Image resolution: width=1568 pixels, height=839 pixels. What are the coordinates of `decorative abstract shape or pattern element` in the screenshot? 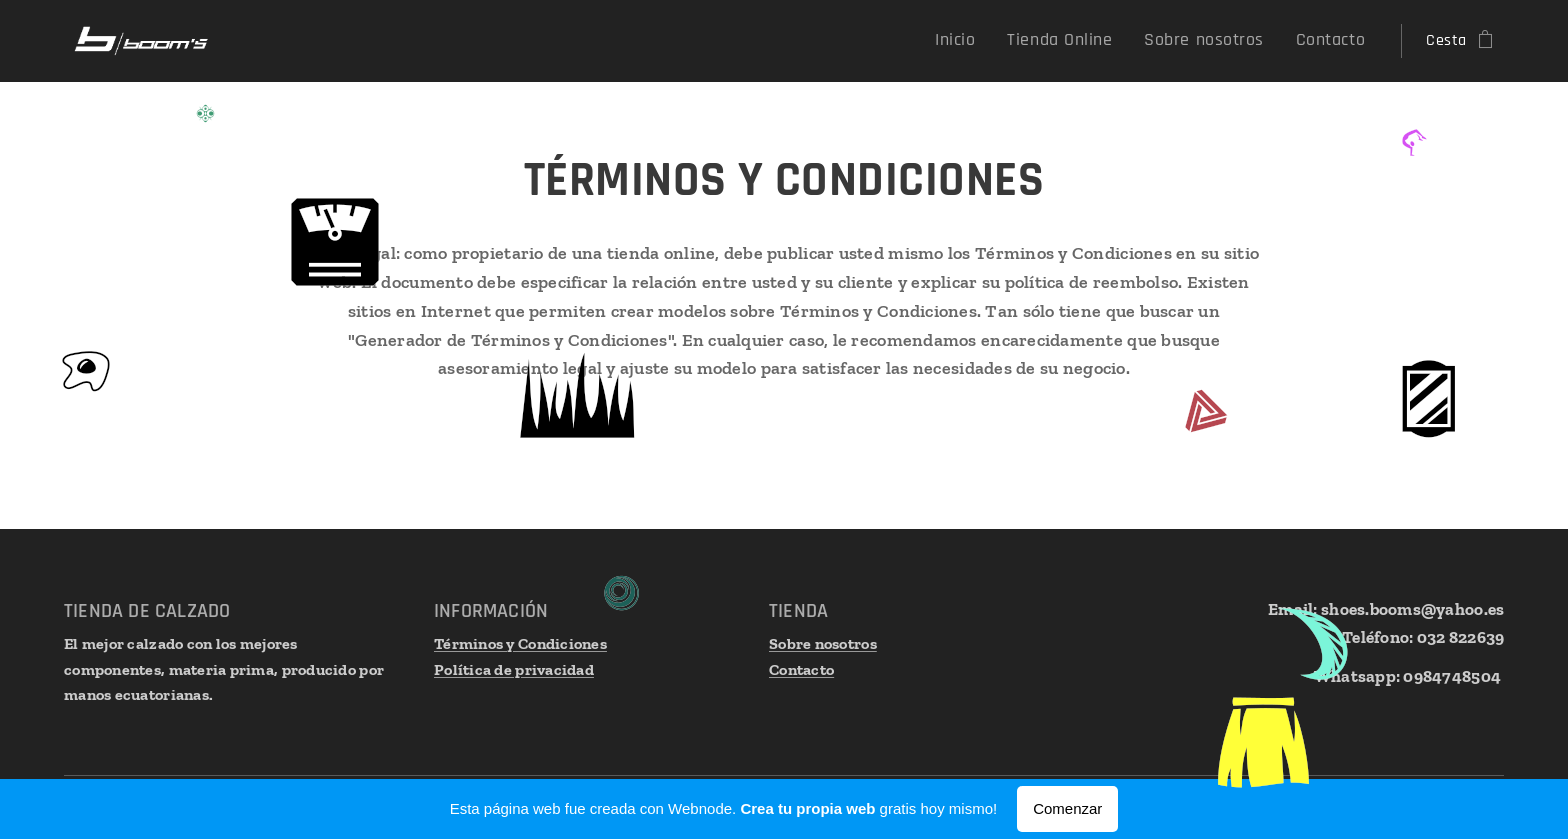 It's located at (205, 113).